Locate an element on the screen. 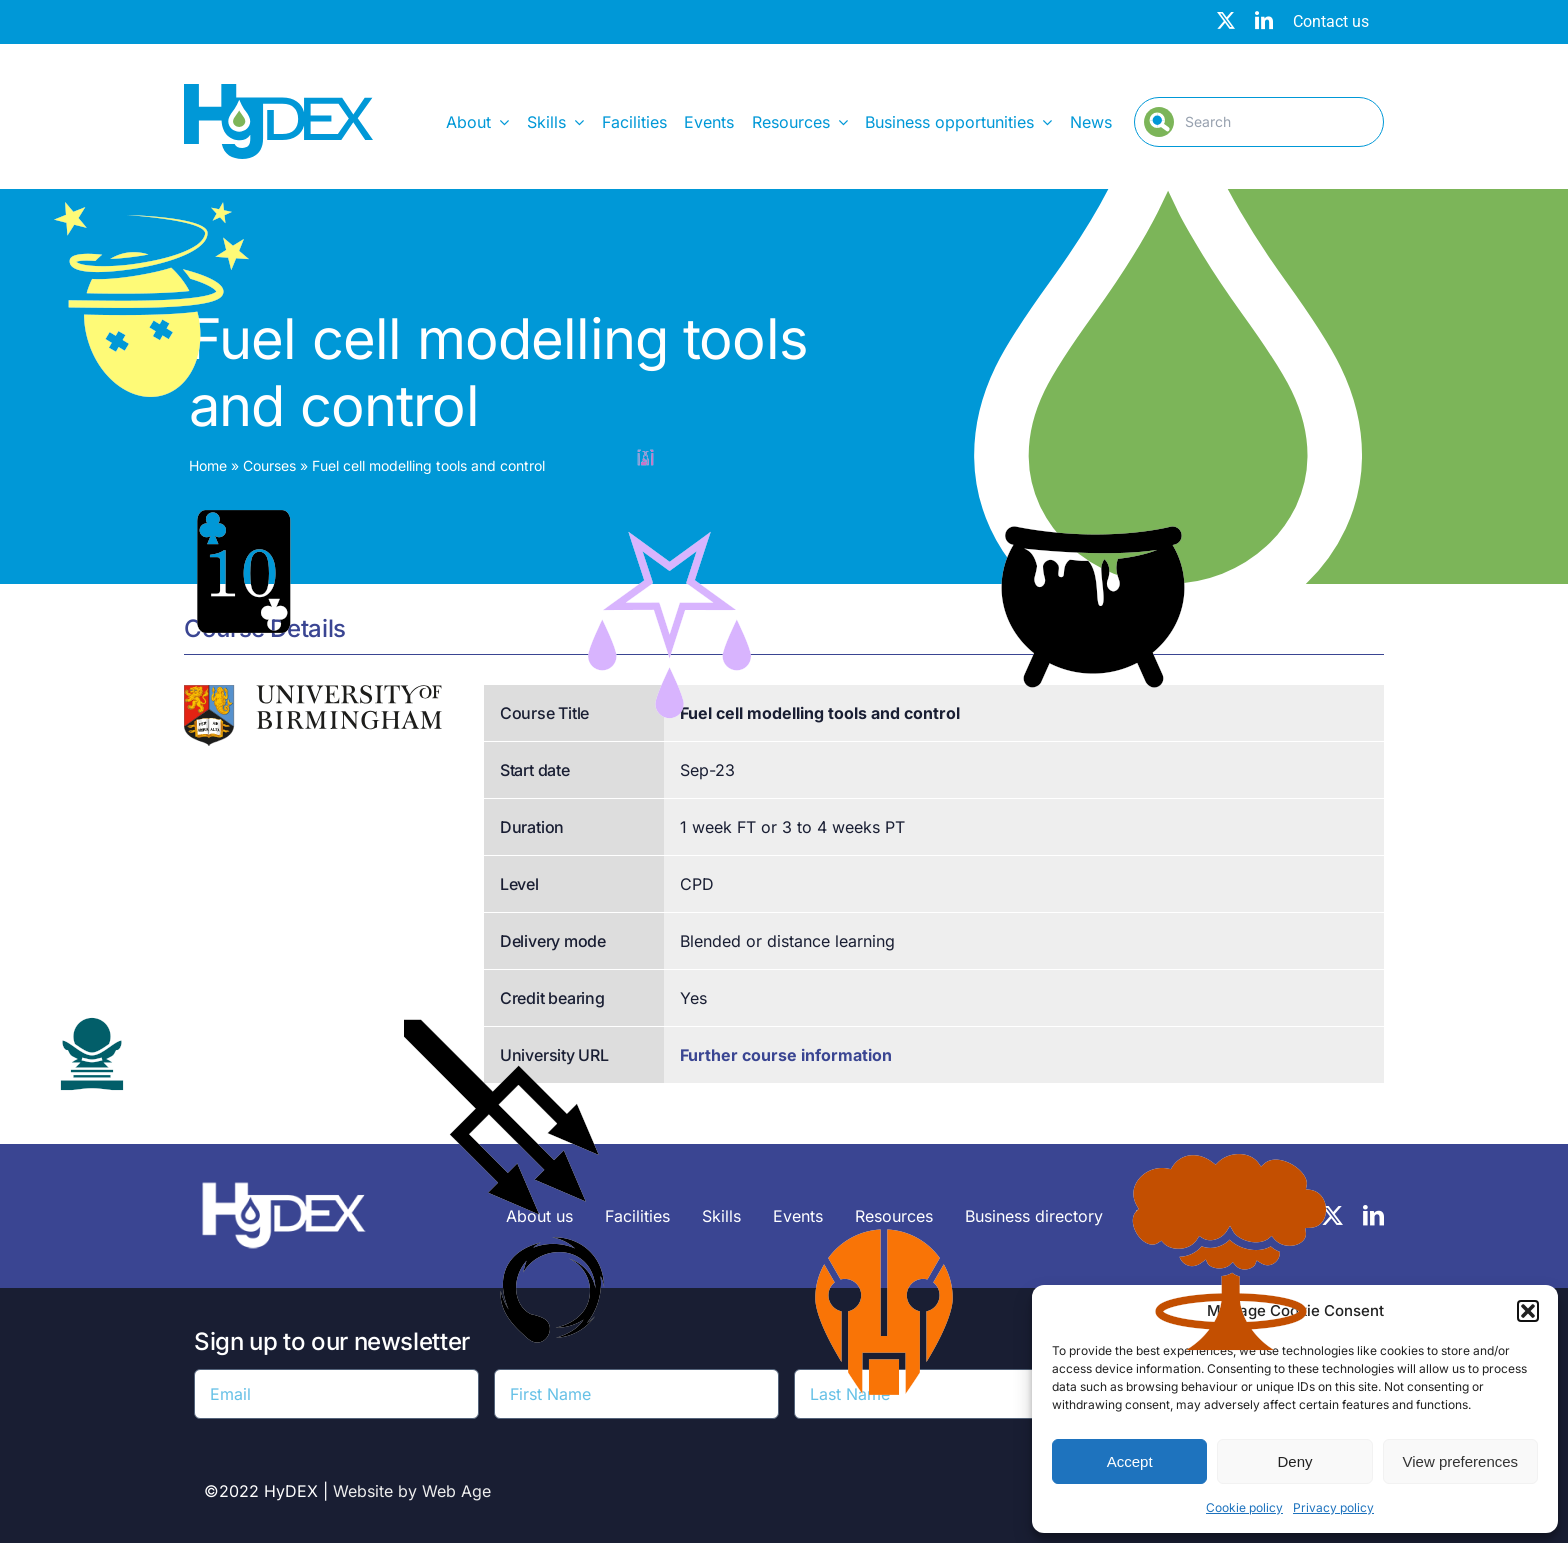 The width and height of the screenshot is (1568, 1543). zen or meditation mode is located at coordinates (553, 1290).